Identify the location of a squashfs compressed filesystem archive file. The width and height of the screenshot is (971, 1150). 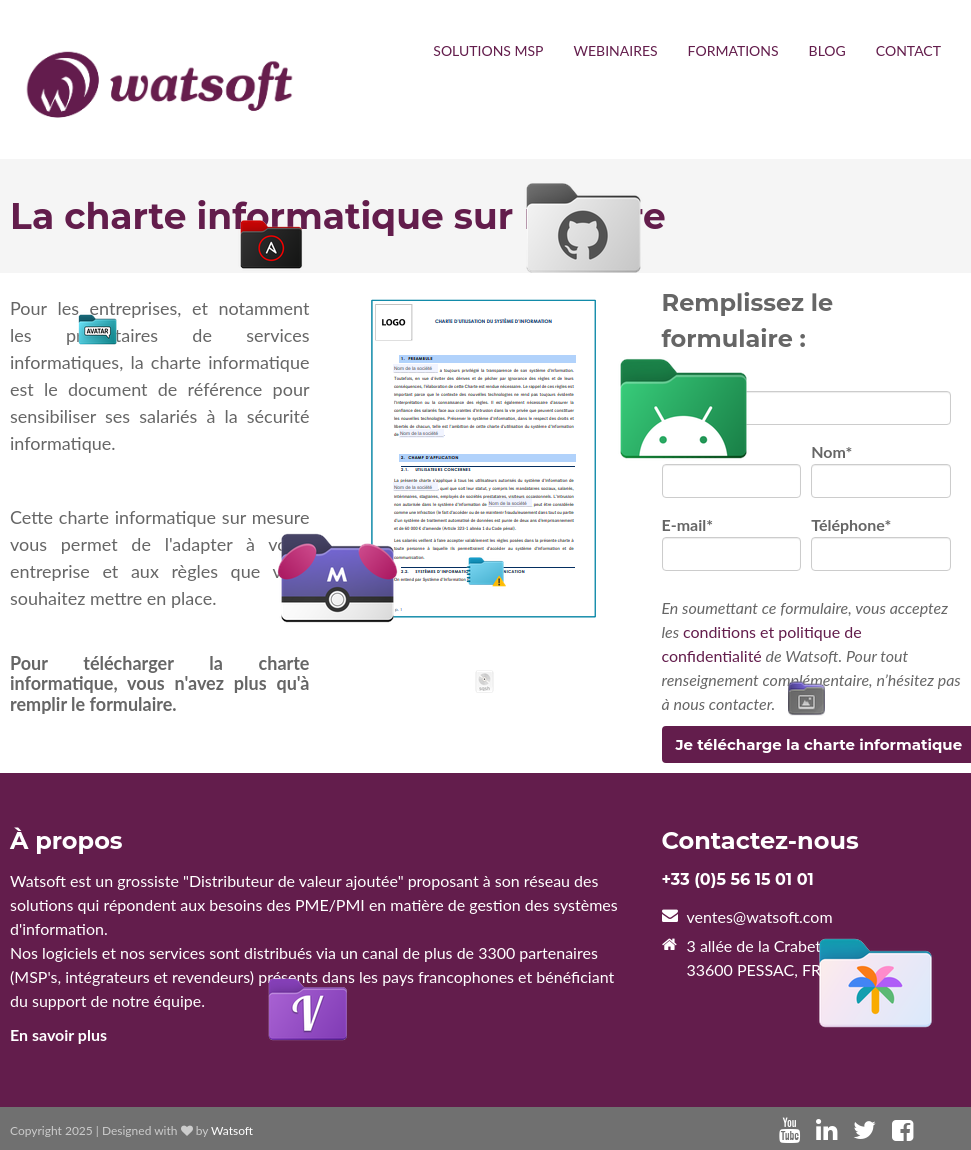
(484, 681).